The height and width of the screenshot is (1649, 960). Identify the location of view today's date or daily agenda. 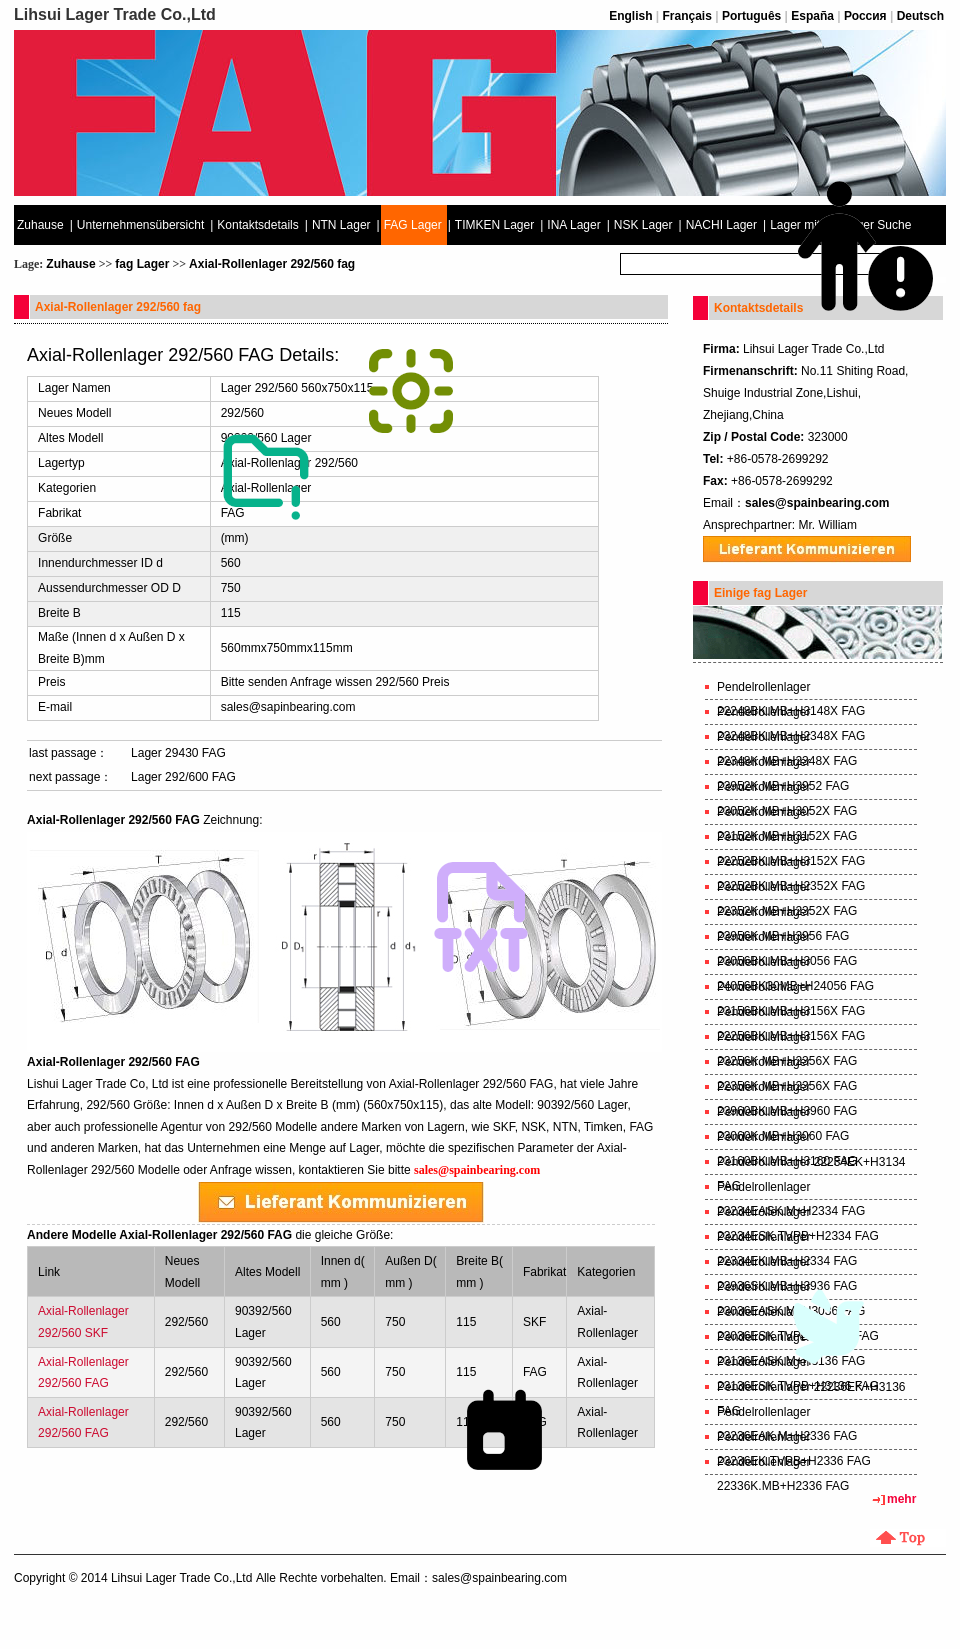
(504, 1432).